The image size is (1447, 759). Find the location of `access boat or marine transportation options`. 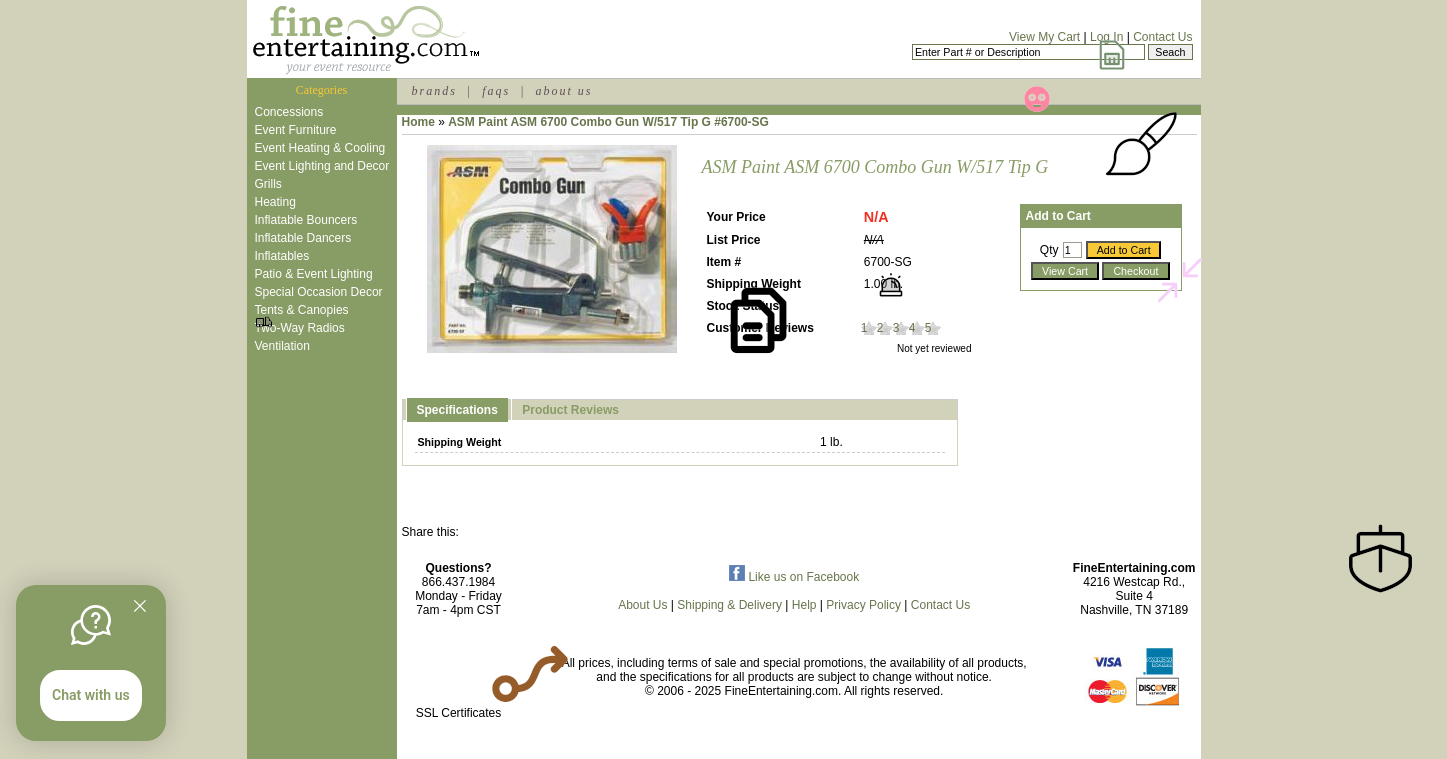

access boat or marine transportation options is located at coordinates (1380, 558).